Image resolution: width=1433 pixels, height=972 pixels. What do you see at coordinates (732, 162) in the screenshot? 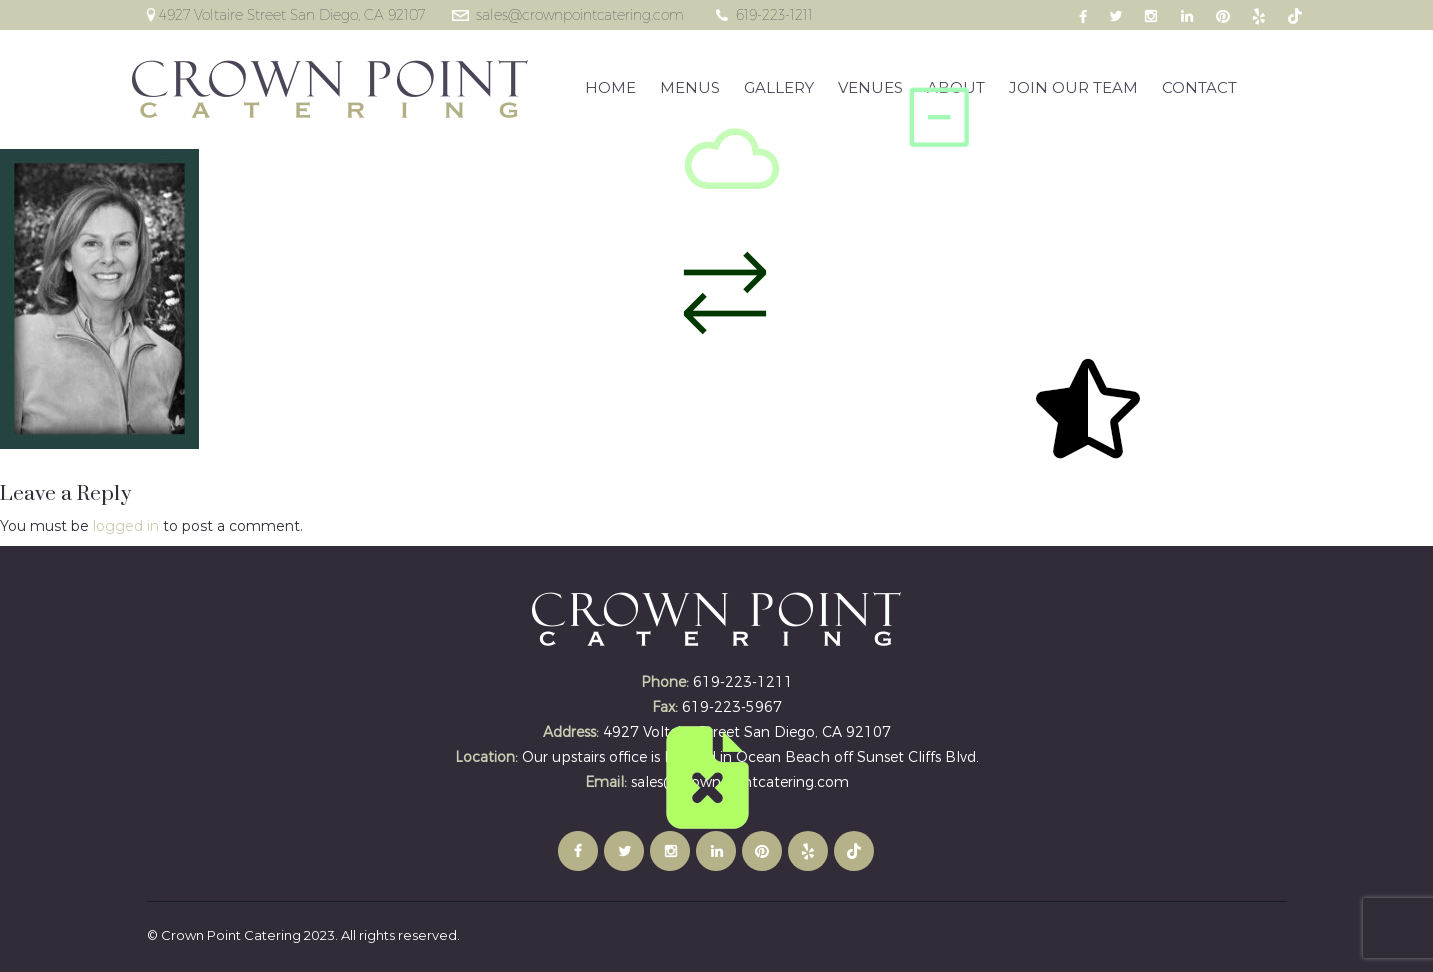
I see `access cloud storage` at bounding box center [732, 162].